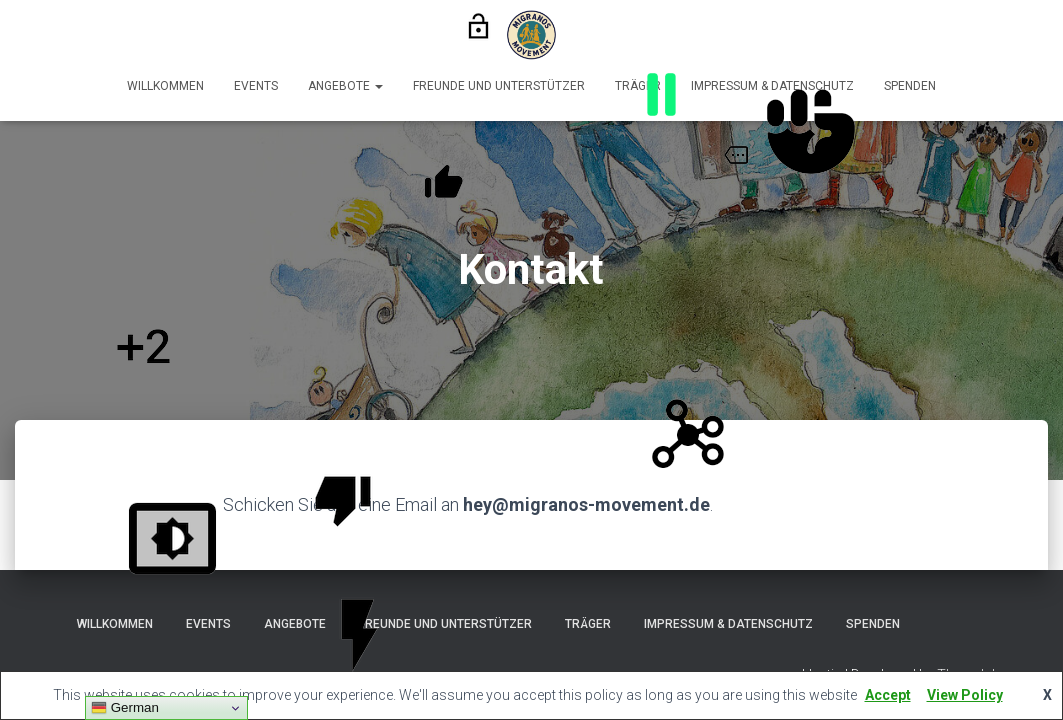 The height and width of the screenshot is (720, 1063). What do you see at coordinates (143, 347) in the screenshot?
I see `increase exposure by 2 stops in photo editing` at bounding box center [143, 347].